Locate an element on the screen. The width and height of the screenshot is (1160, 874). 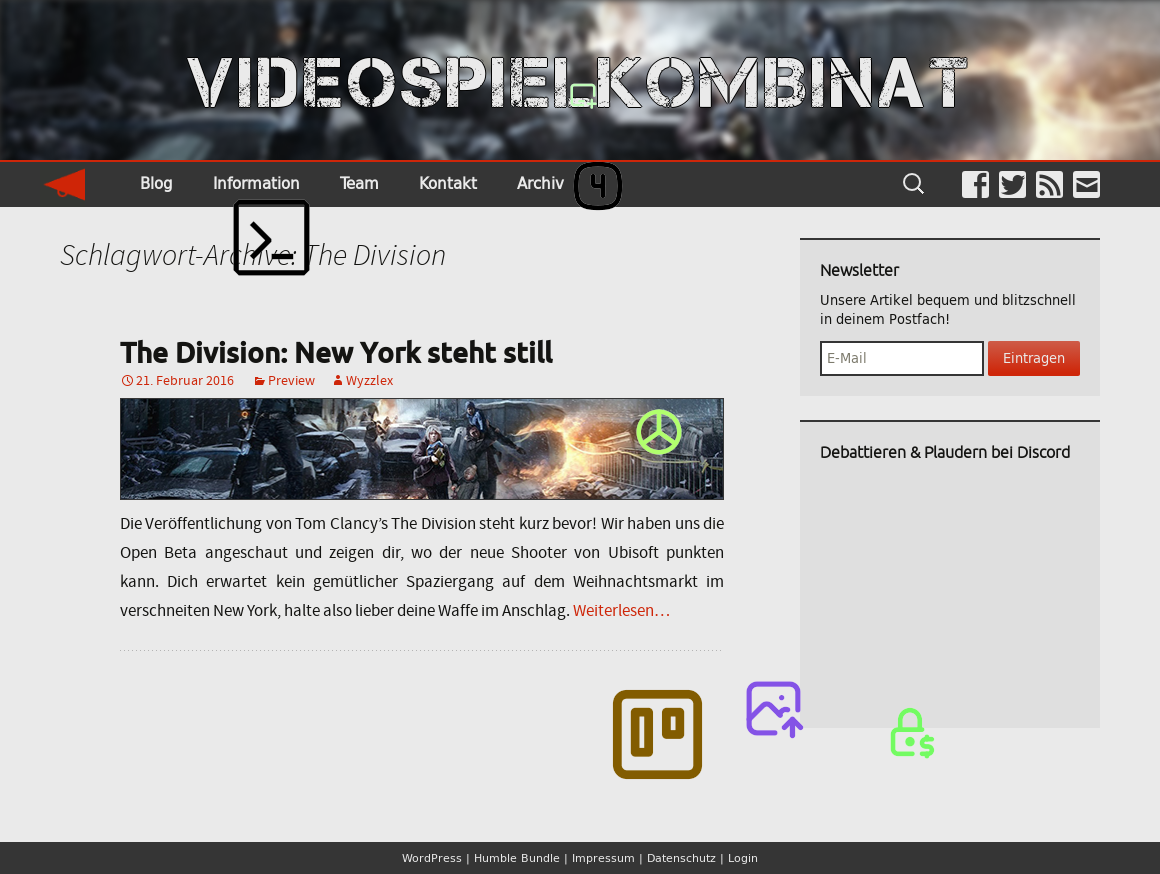
mercedes-benz brand logo is located at coordinates (659, 432).